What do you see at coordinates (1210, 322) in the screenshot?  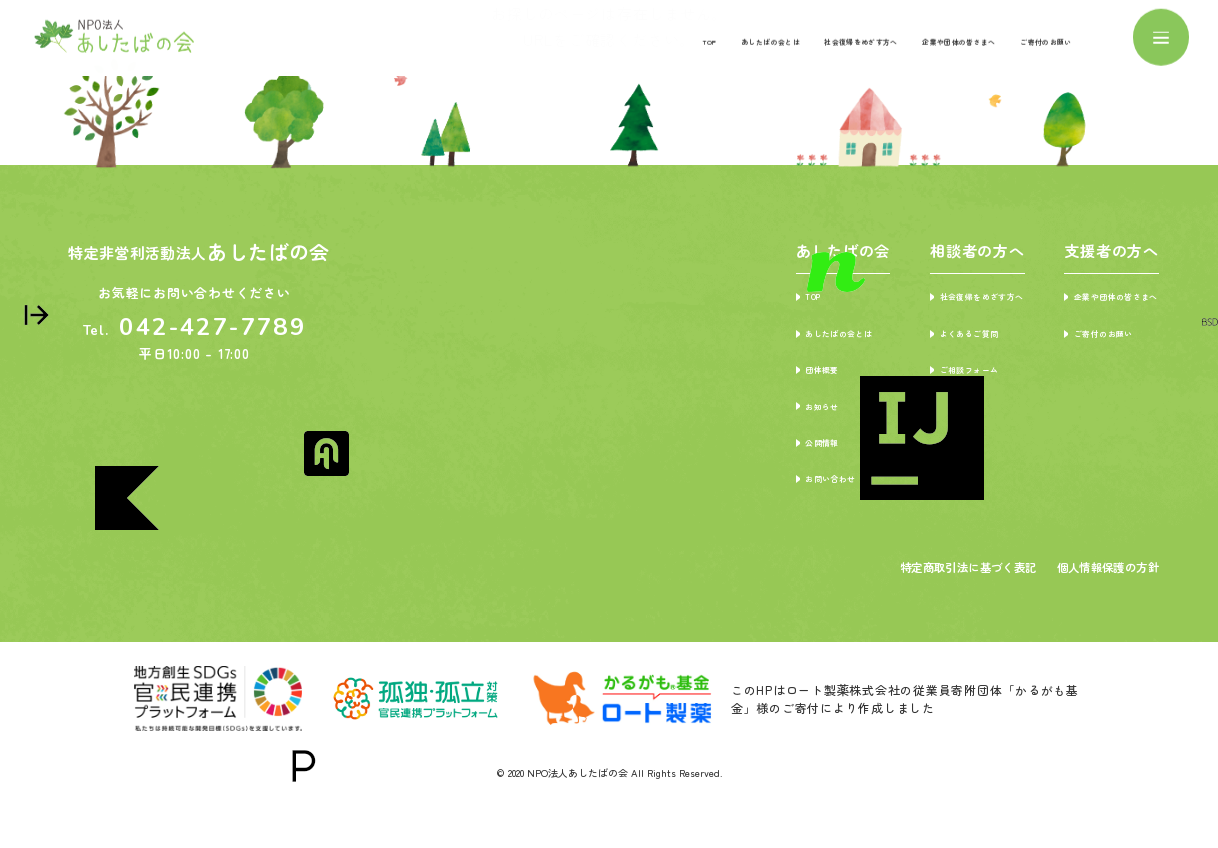 I see `BSD operating system logo` at bounding box center [1210, 322].